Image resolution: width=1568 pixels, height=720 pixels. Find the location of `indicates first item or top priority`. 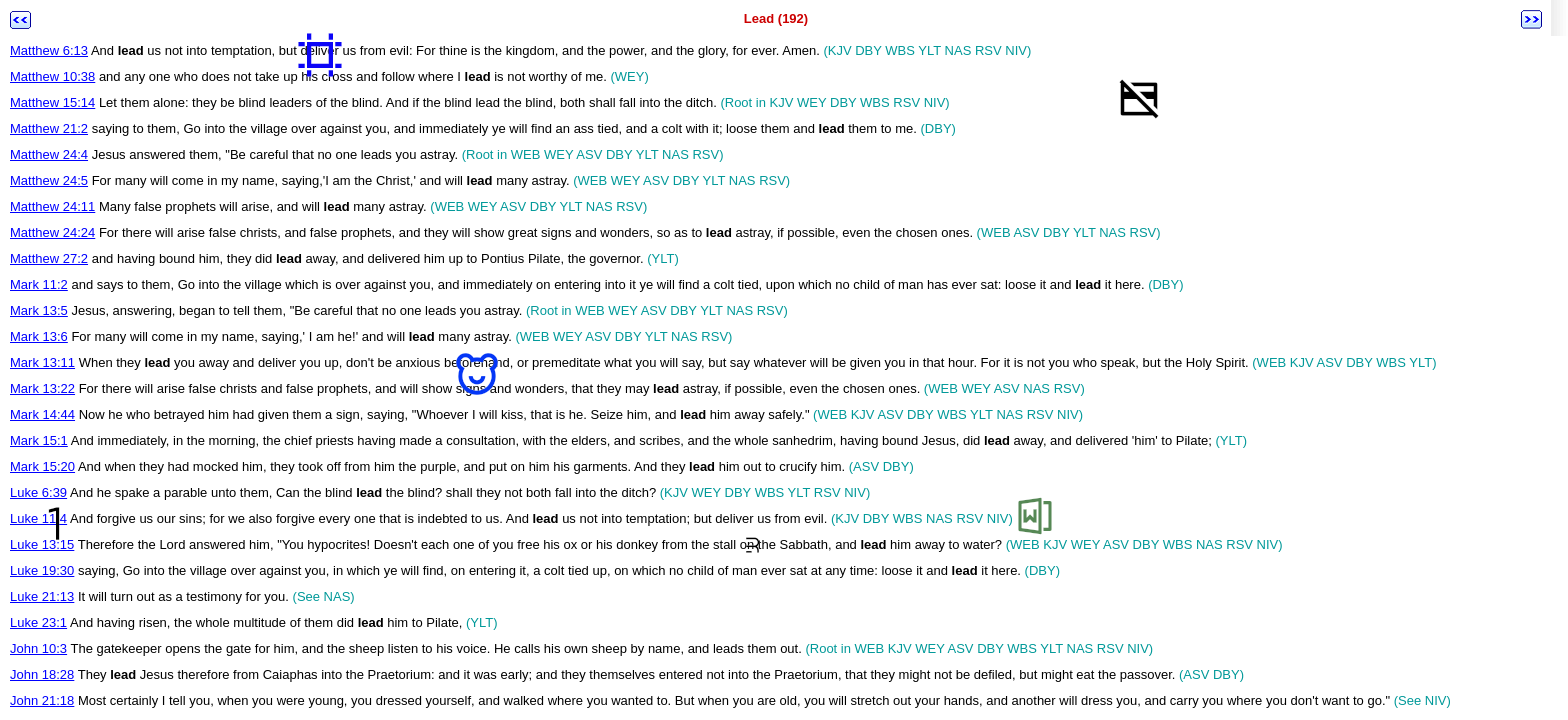

indicates first item or top priority is located at coordinates (56, 524).